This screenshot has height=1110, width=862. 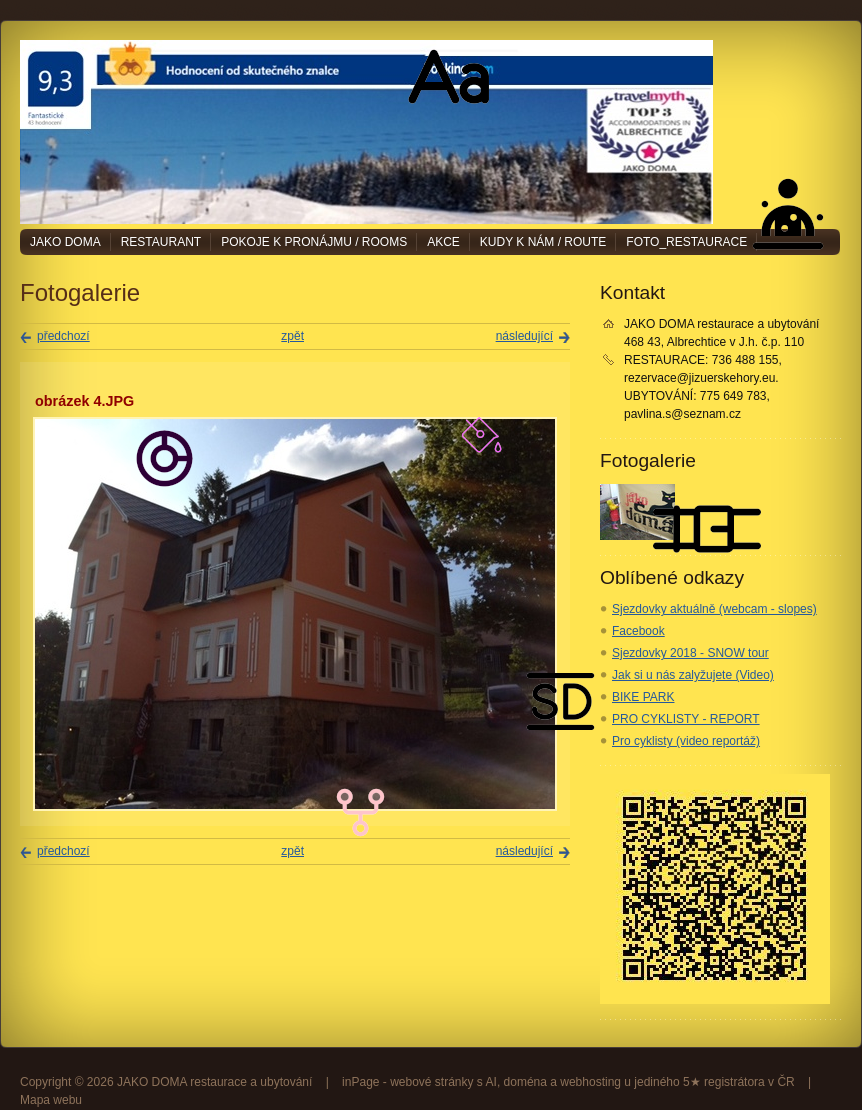 I want to click on create a new branch in version control, so click(x=360, y=812).